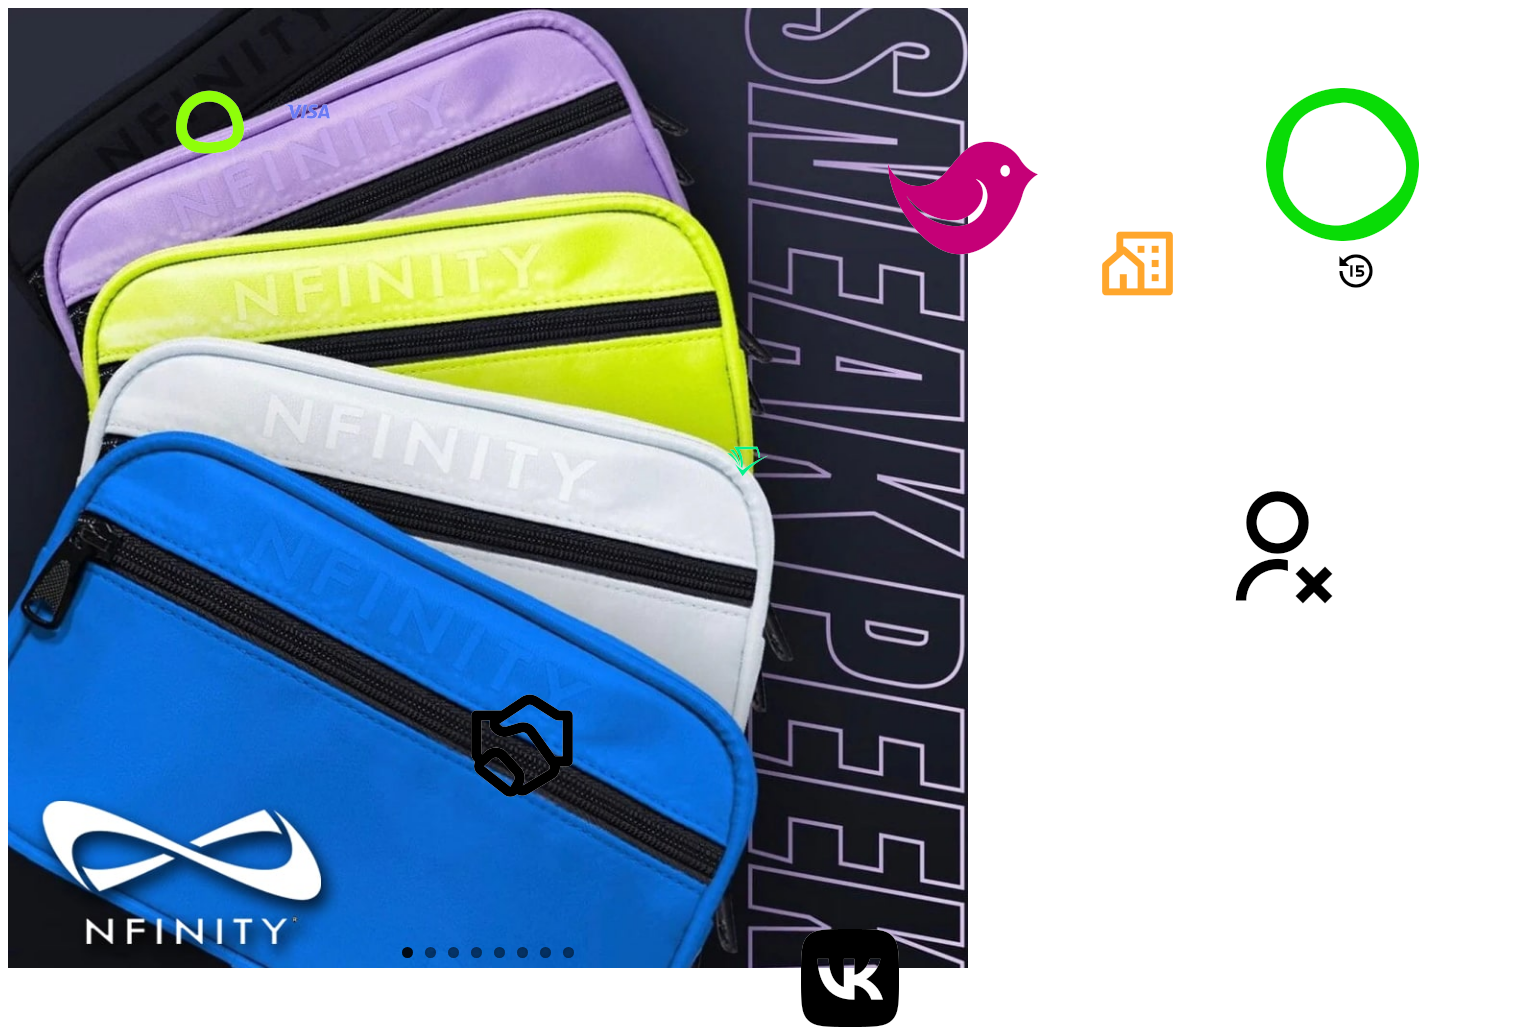 The width and height of the screenshot is (1529, 1028). Describe the element at coordinates (1277, 548) in the screenshot. I see `unfollow a user` at that location.